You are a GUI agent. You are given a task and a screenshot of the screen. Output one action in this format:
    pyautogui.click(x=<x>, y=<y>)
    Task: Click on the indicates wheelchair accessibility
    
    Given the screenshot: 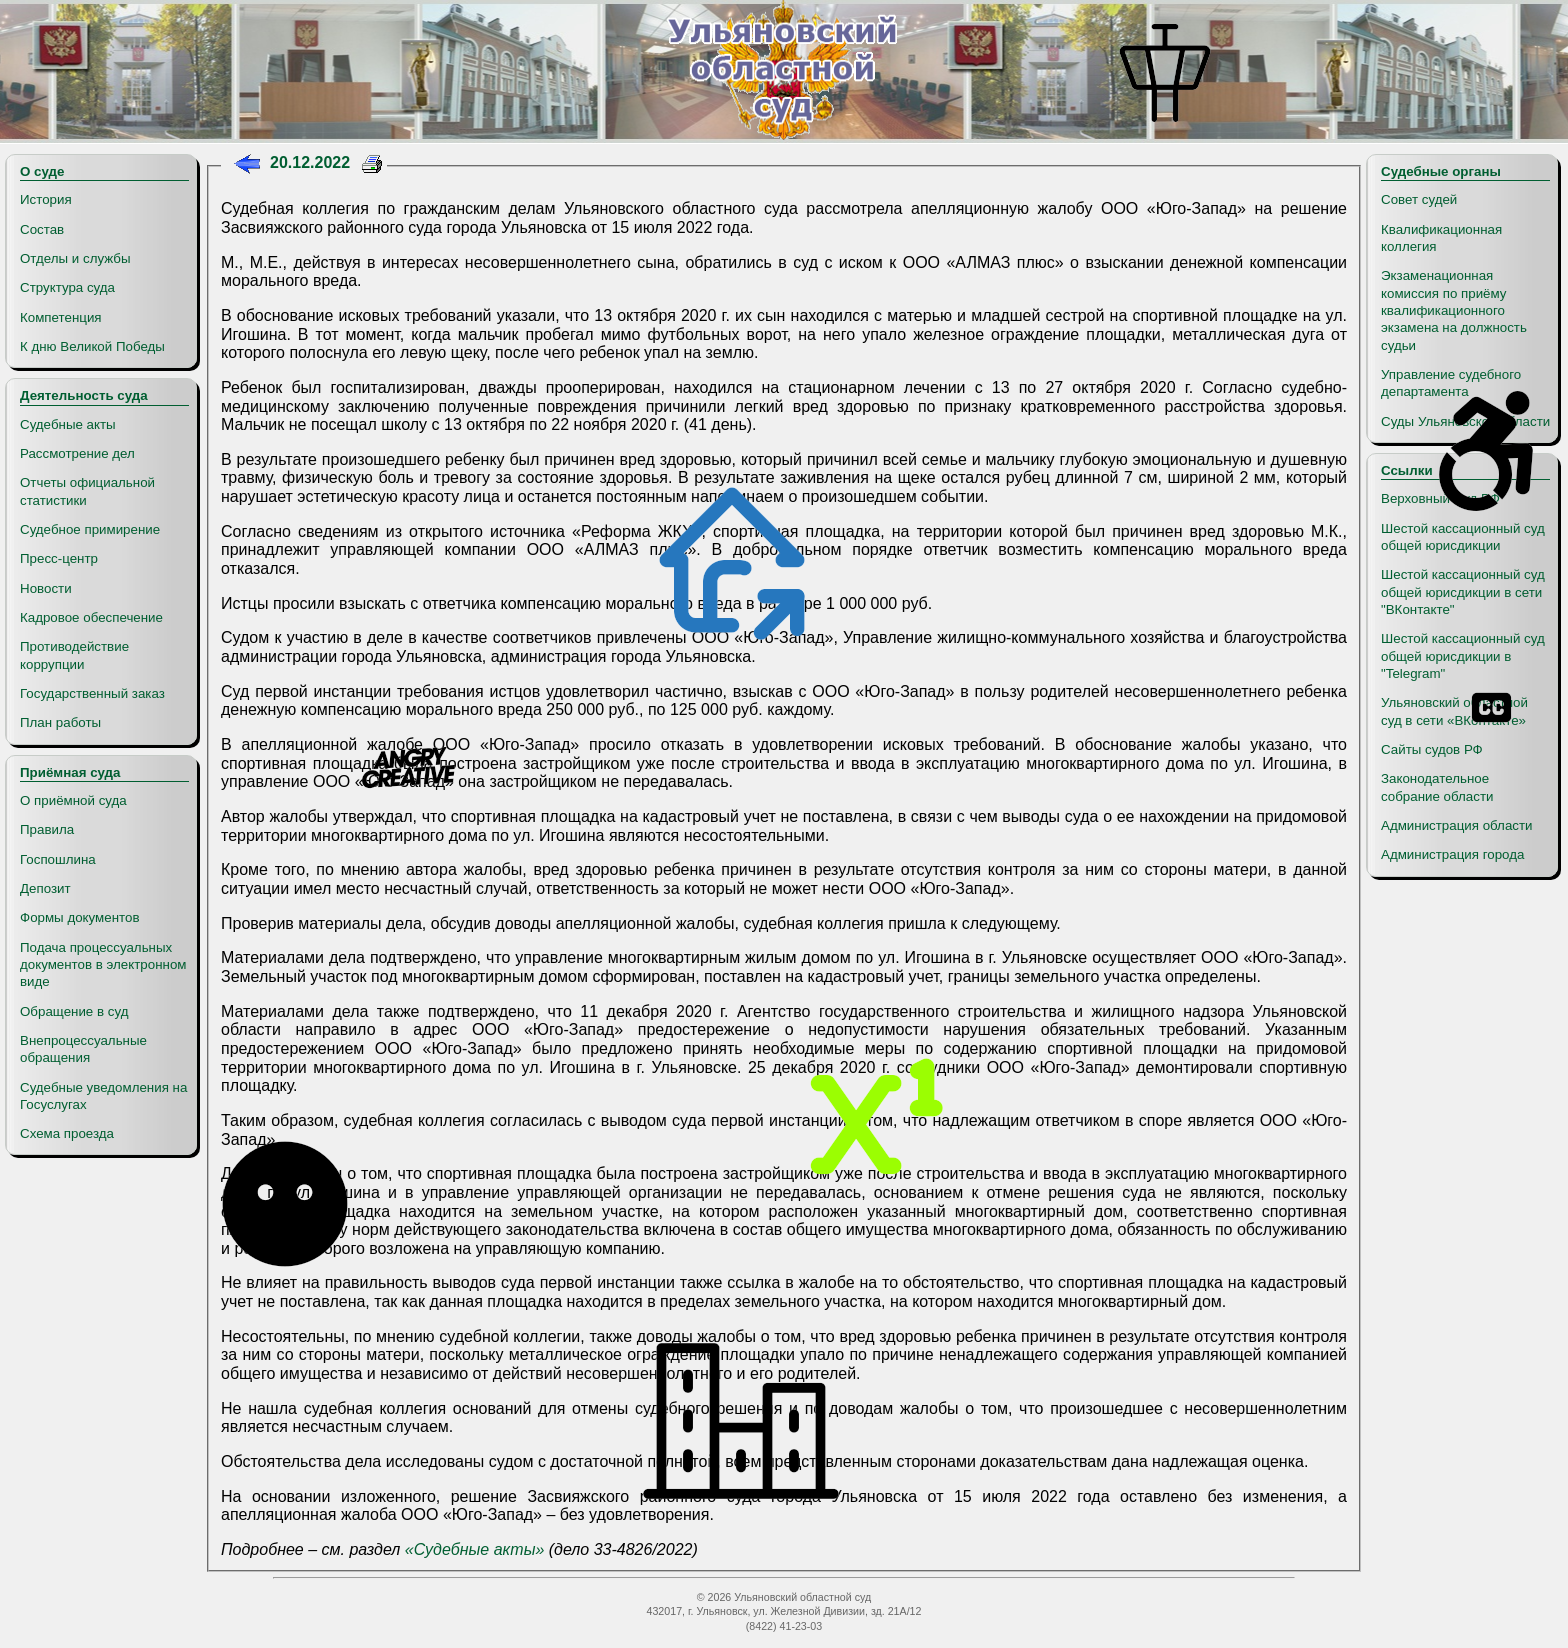 What is the action you would take?
    pyautogui.click(x=1486, y=451)
    